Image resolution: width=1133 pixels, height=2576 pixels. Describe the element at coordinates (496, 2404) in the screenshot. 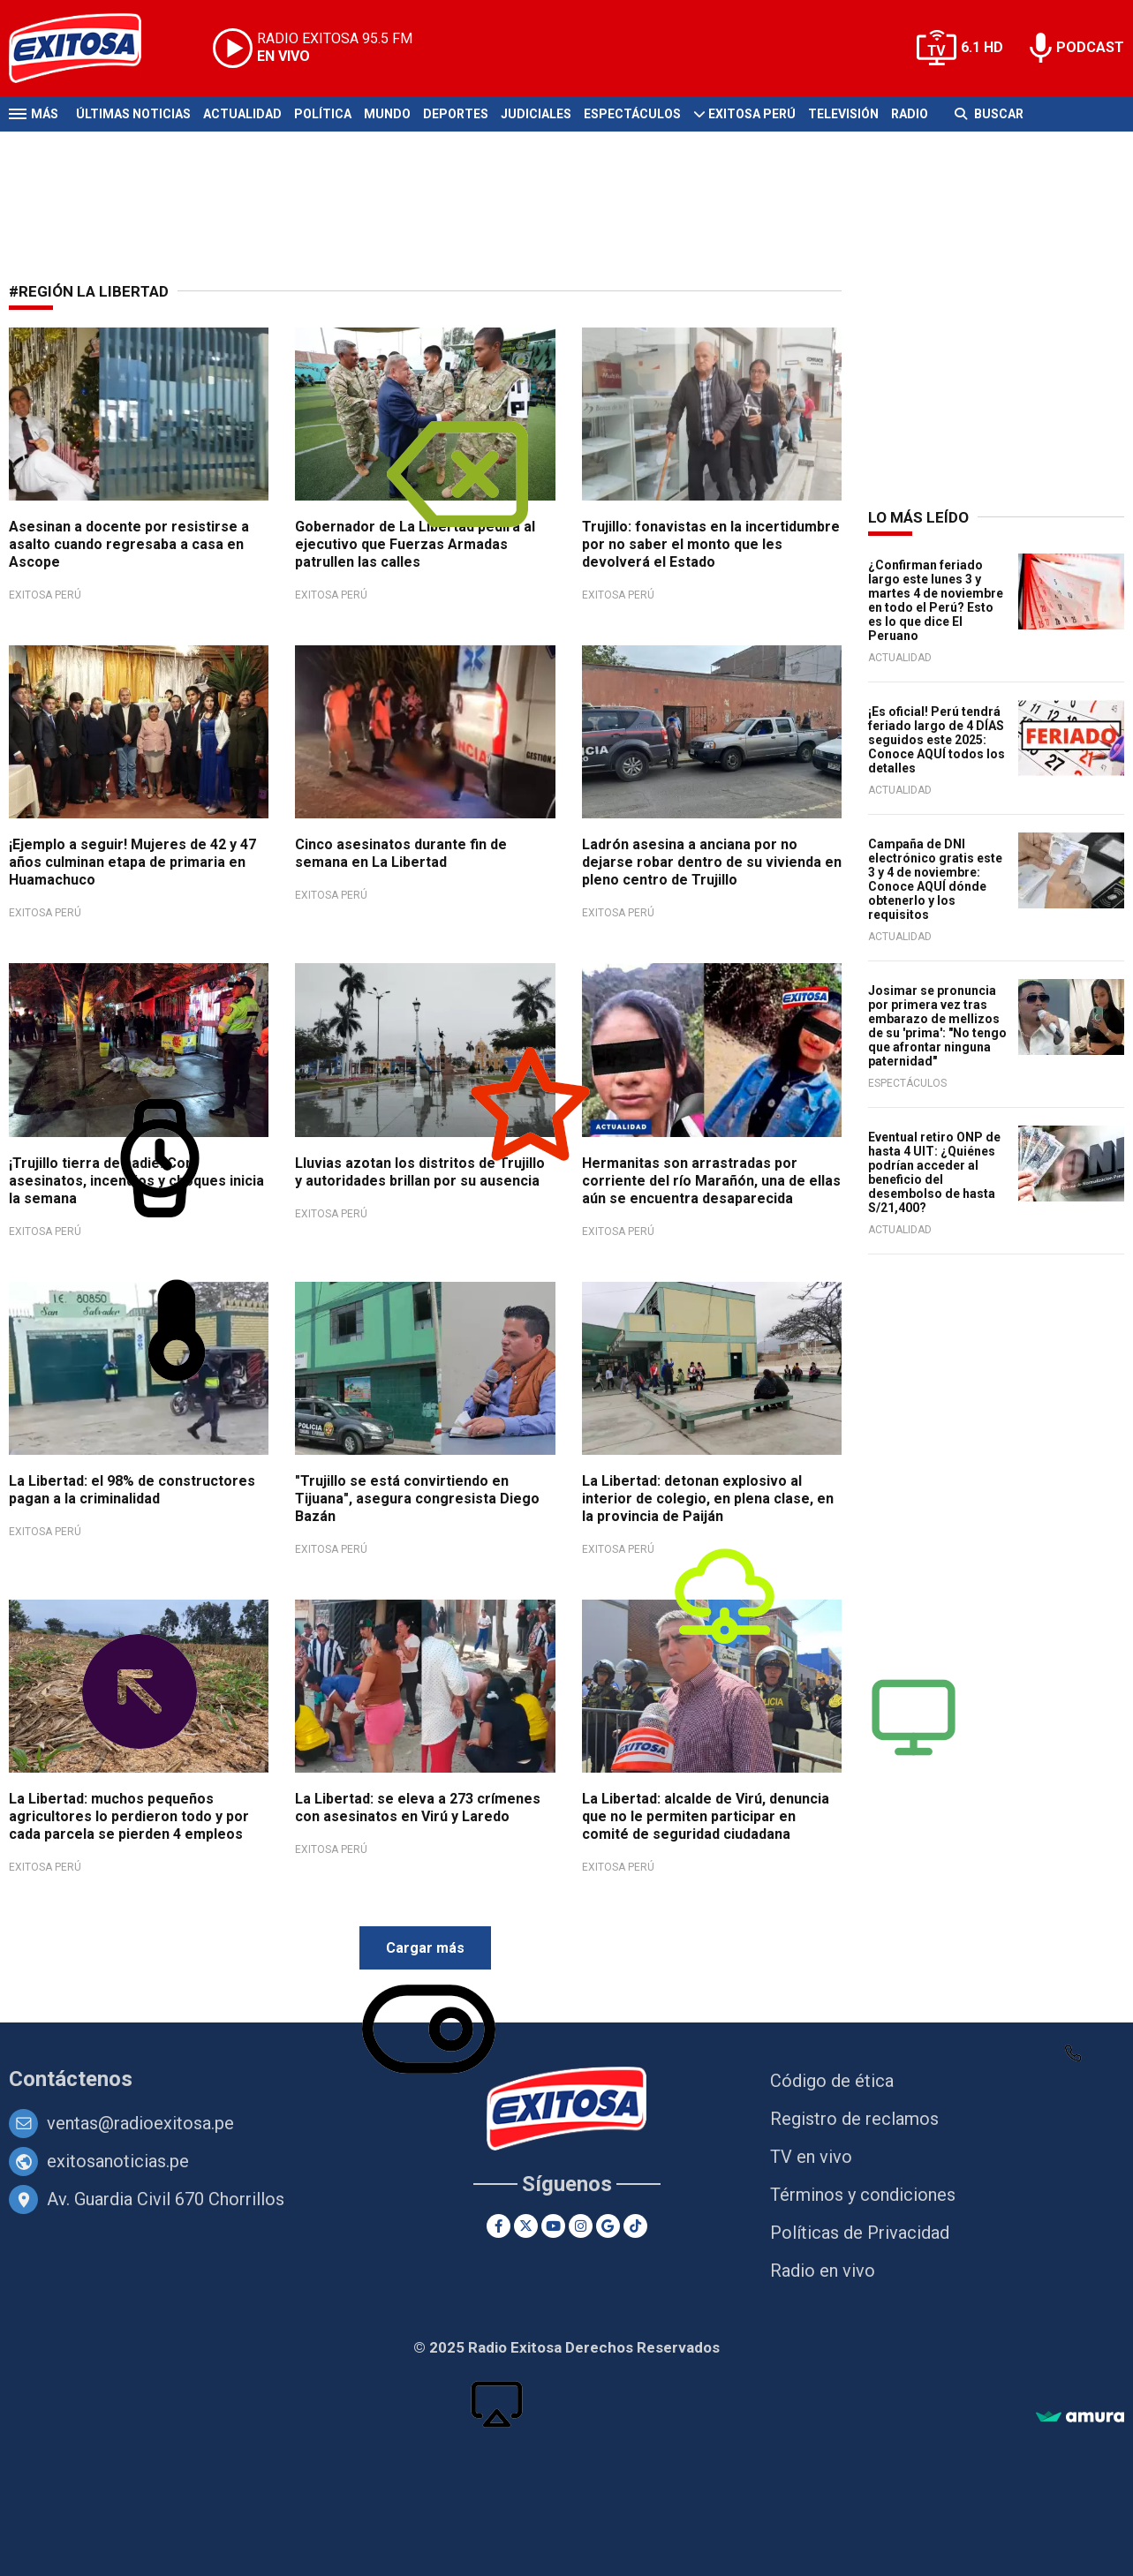

I see `stream content to an external display` at that location.